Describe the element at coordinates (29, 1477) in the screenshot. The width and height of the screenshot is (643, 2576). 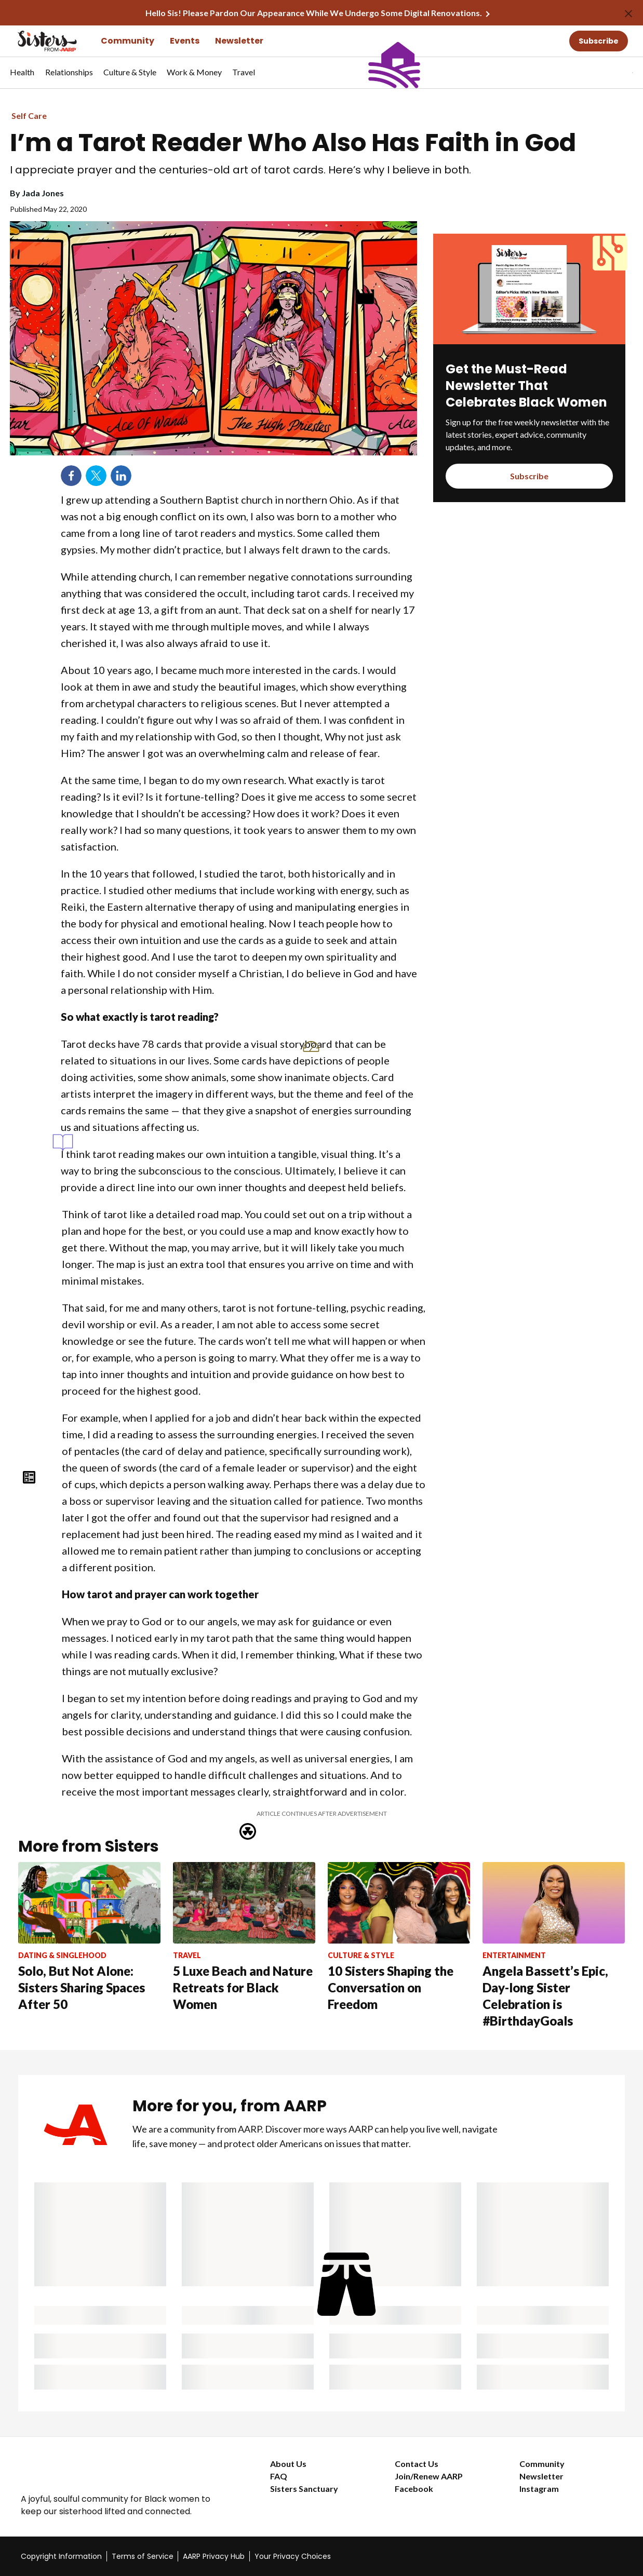
I see `view ballot or voting options` at that location.